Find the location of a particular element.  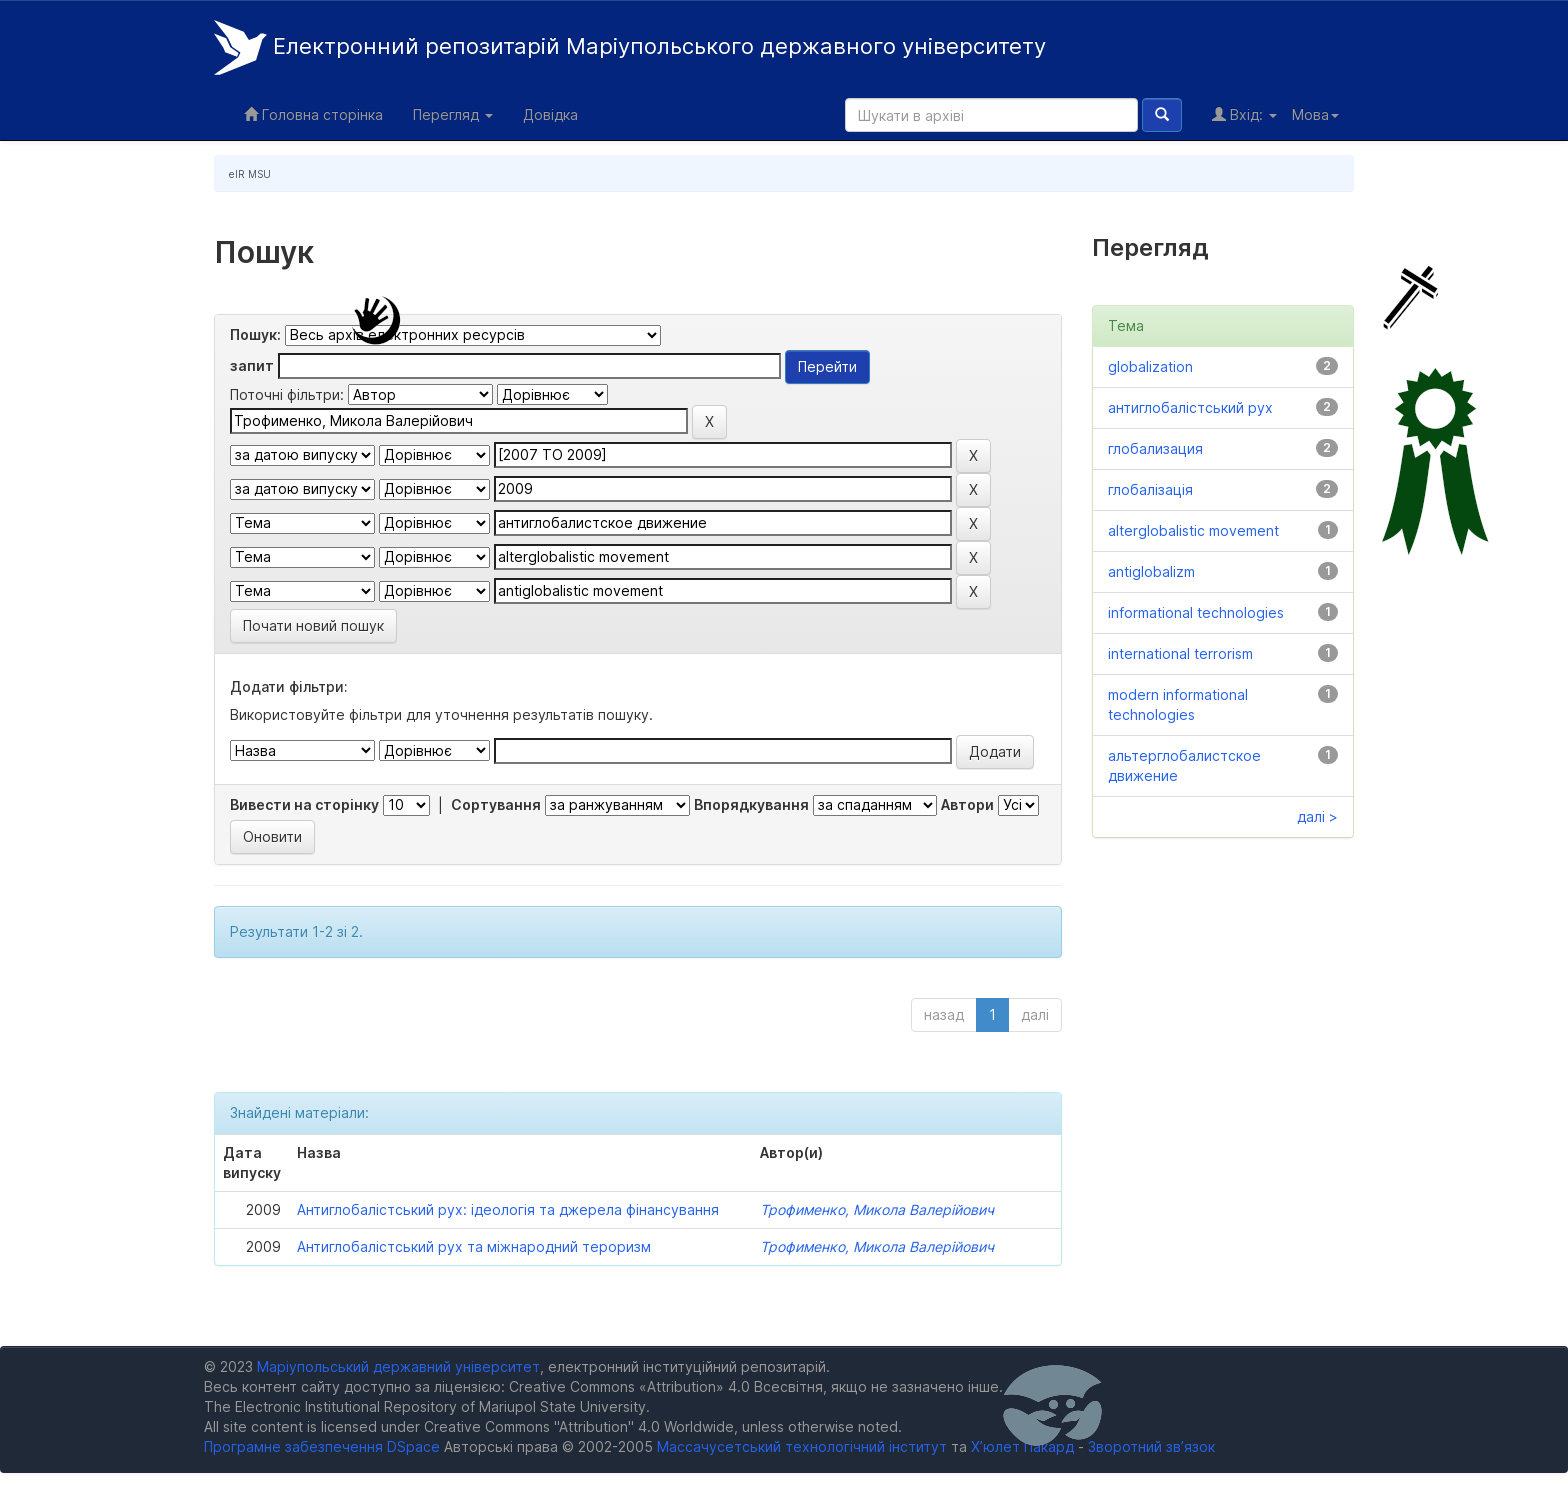

view achievements or awards is located at coordinates (1435, 459).